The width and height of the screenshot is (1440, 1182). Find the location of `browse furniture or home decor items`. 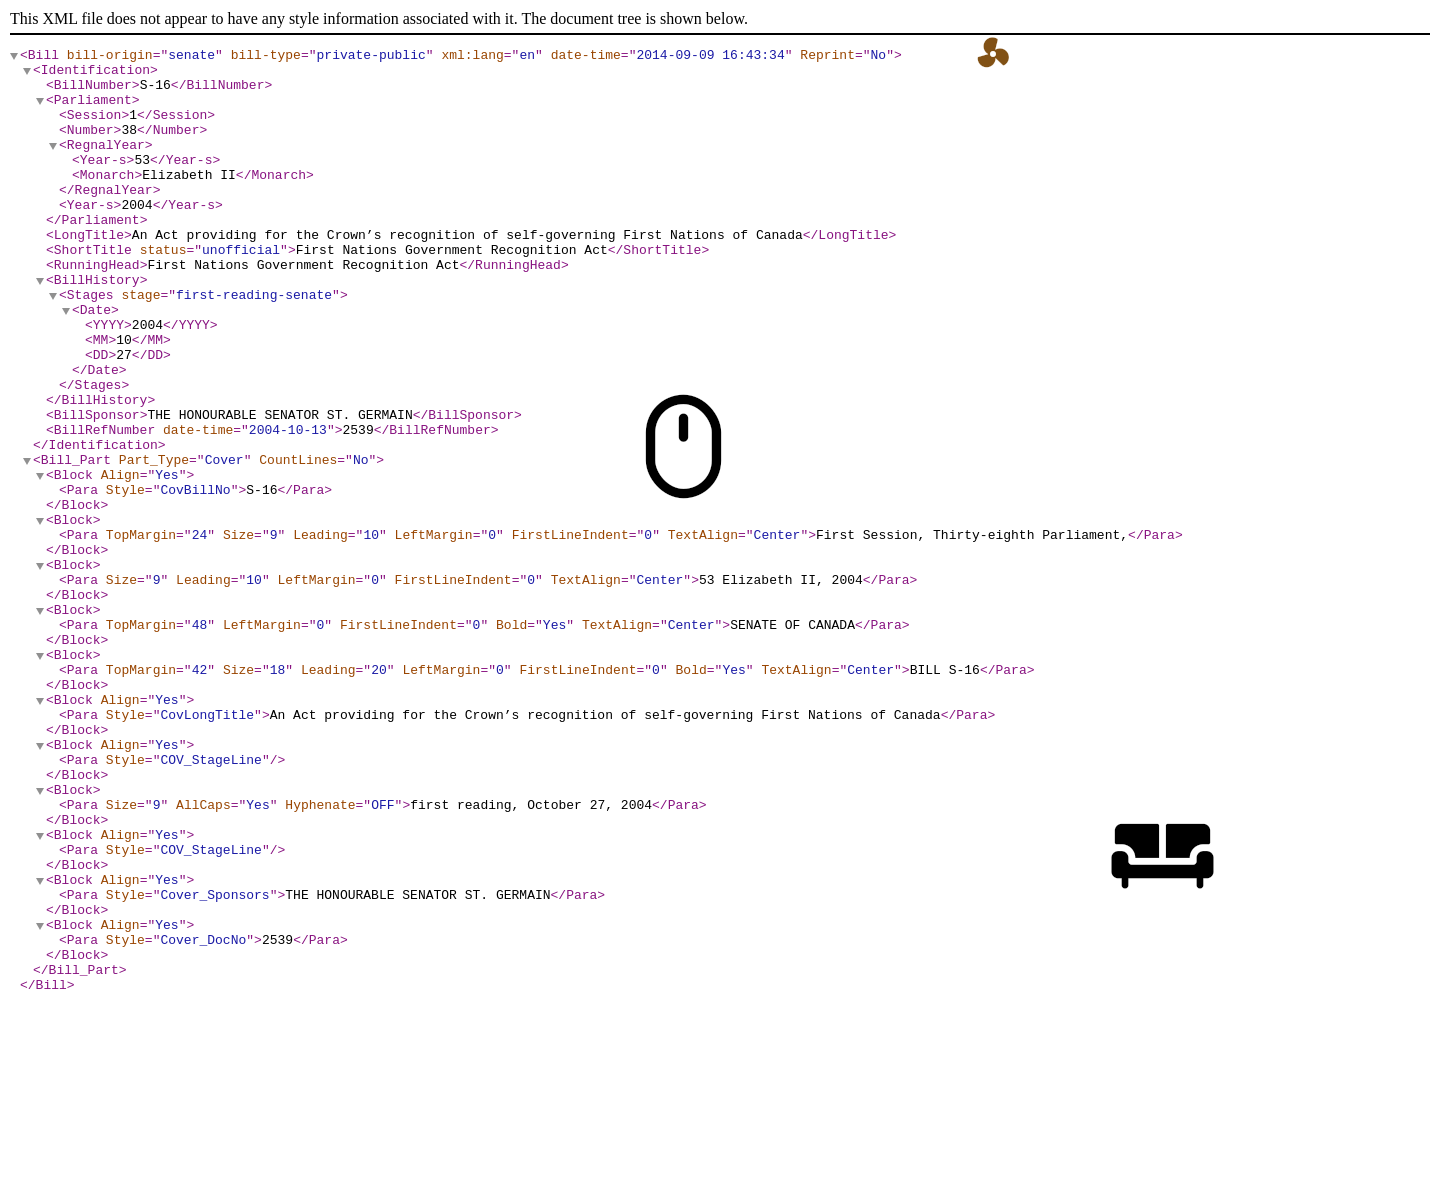

browse furniture or home decor items is located at coordinates (1162, 854).